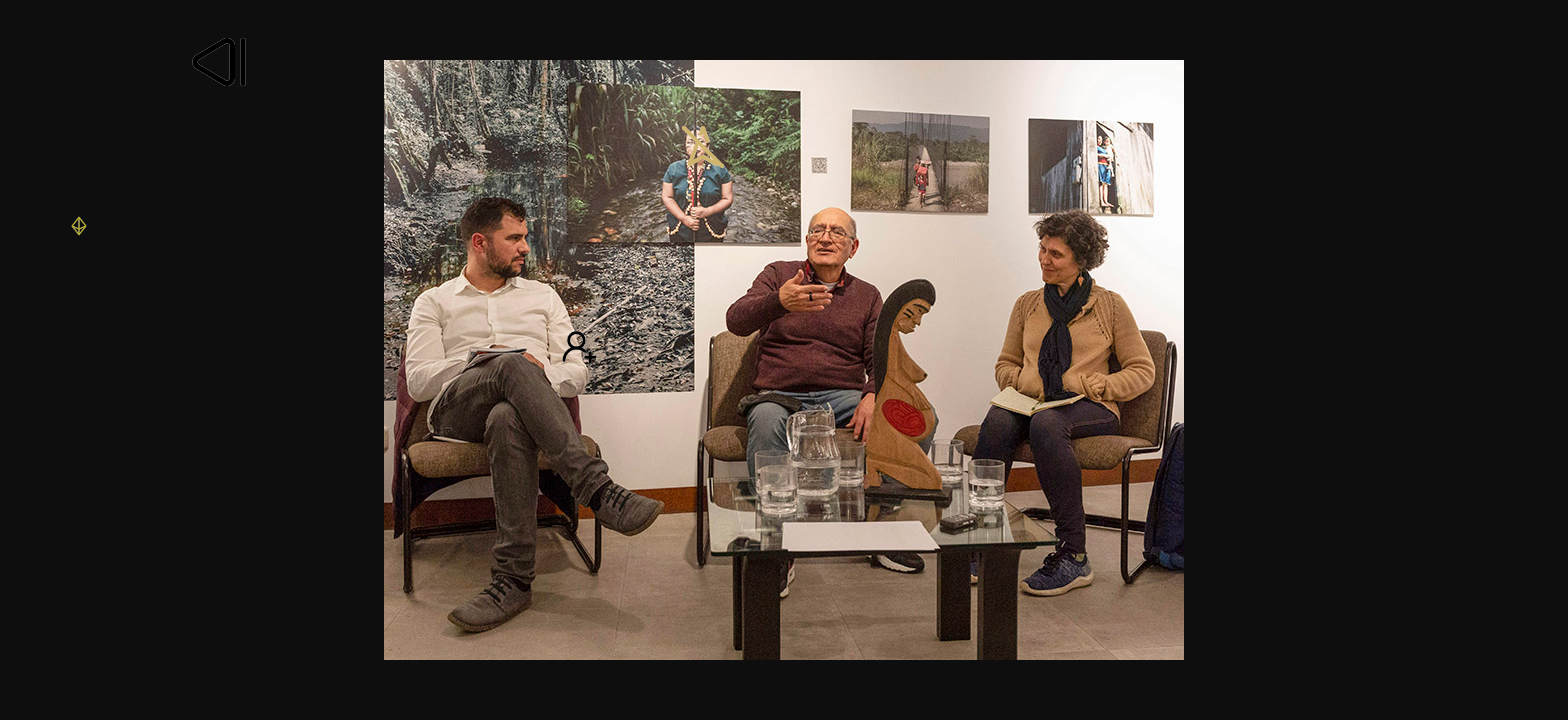 The height and width of the screenshot is (720, 1568). What do you see at coordinates (703, 147) in the screenshot?
I see `disable navigation or GPS tracking` at bounding box center [703, 147].